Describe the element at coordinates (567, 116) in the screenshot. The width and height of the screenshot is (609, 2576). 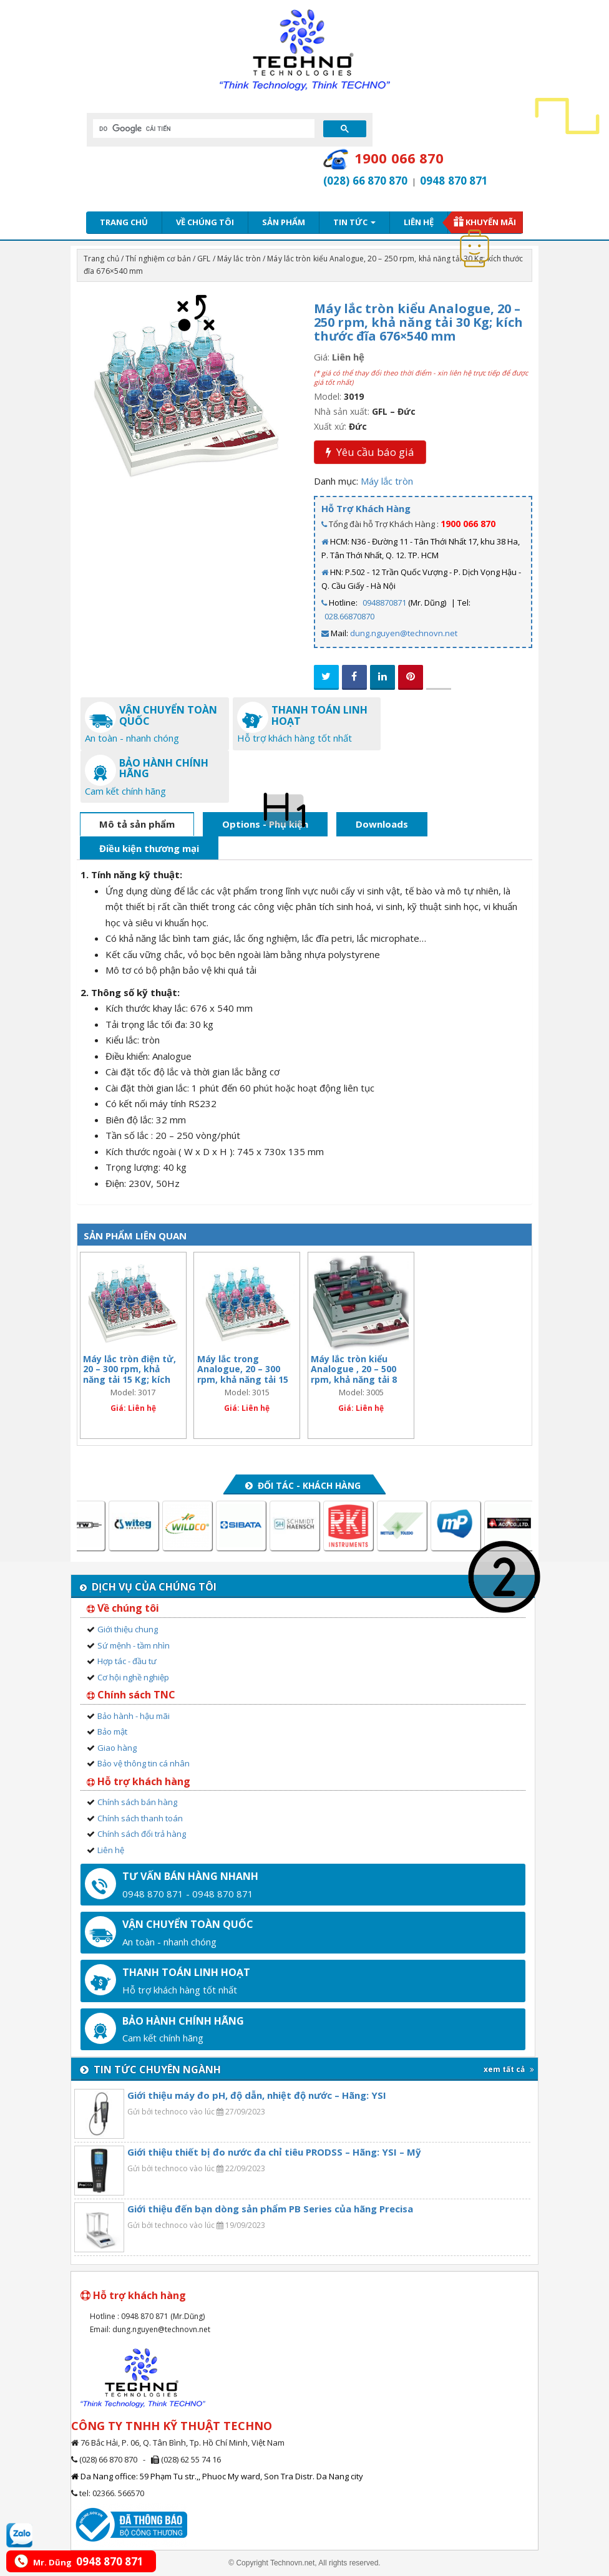
I see `toggle square wave audio signal` at that location.